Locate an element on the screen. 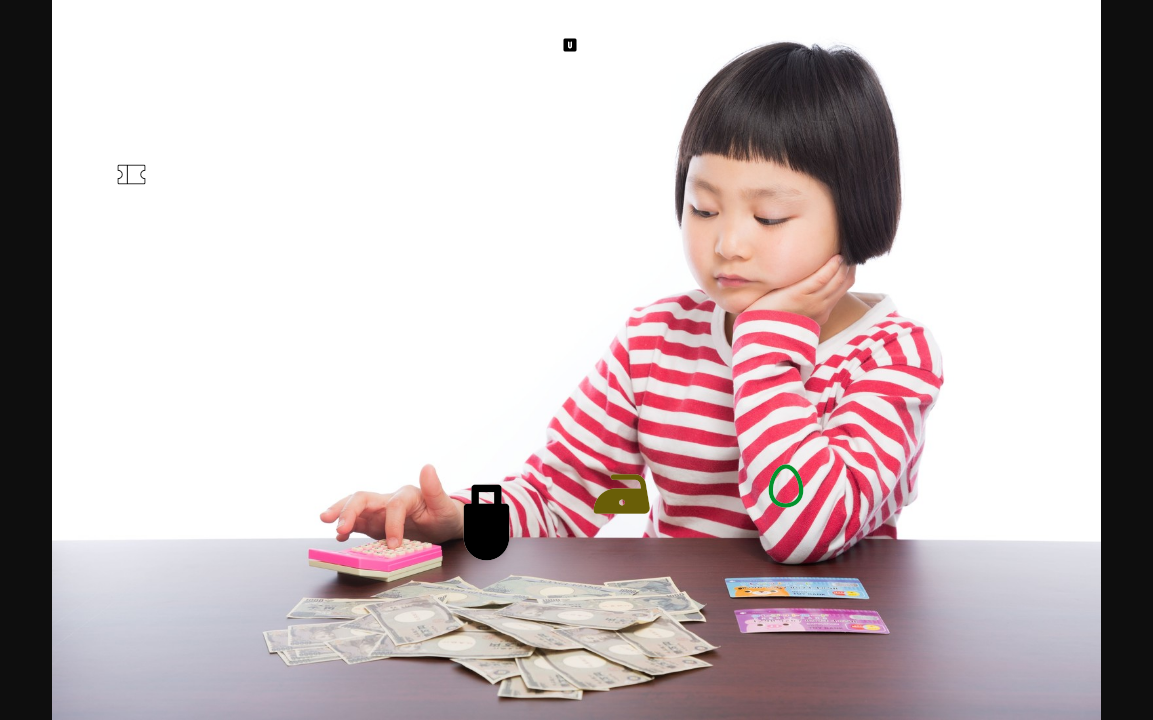  indicates an egg or egg-related item is located at coordinates (786, 486).